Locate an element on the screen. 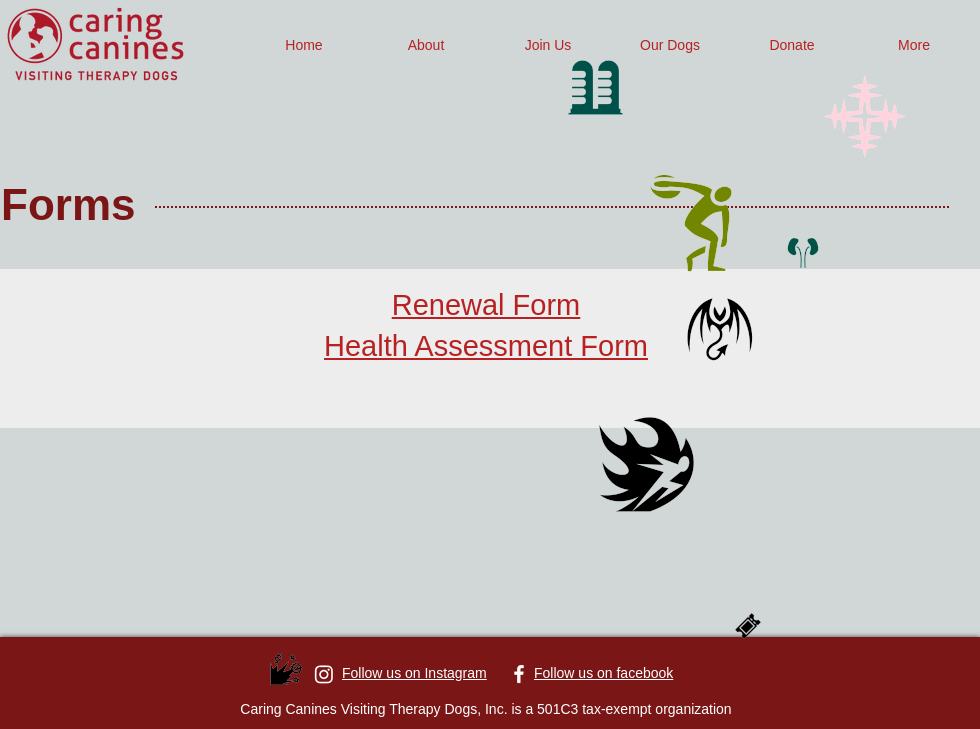 Image resolution: width=980 pixels, height=729 pixels. access discus throw or athletics events is located at coordinates (691, 223).